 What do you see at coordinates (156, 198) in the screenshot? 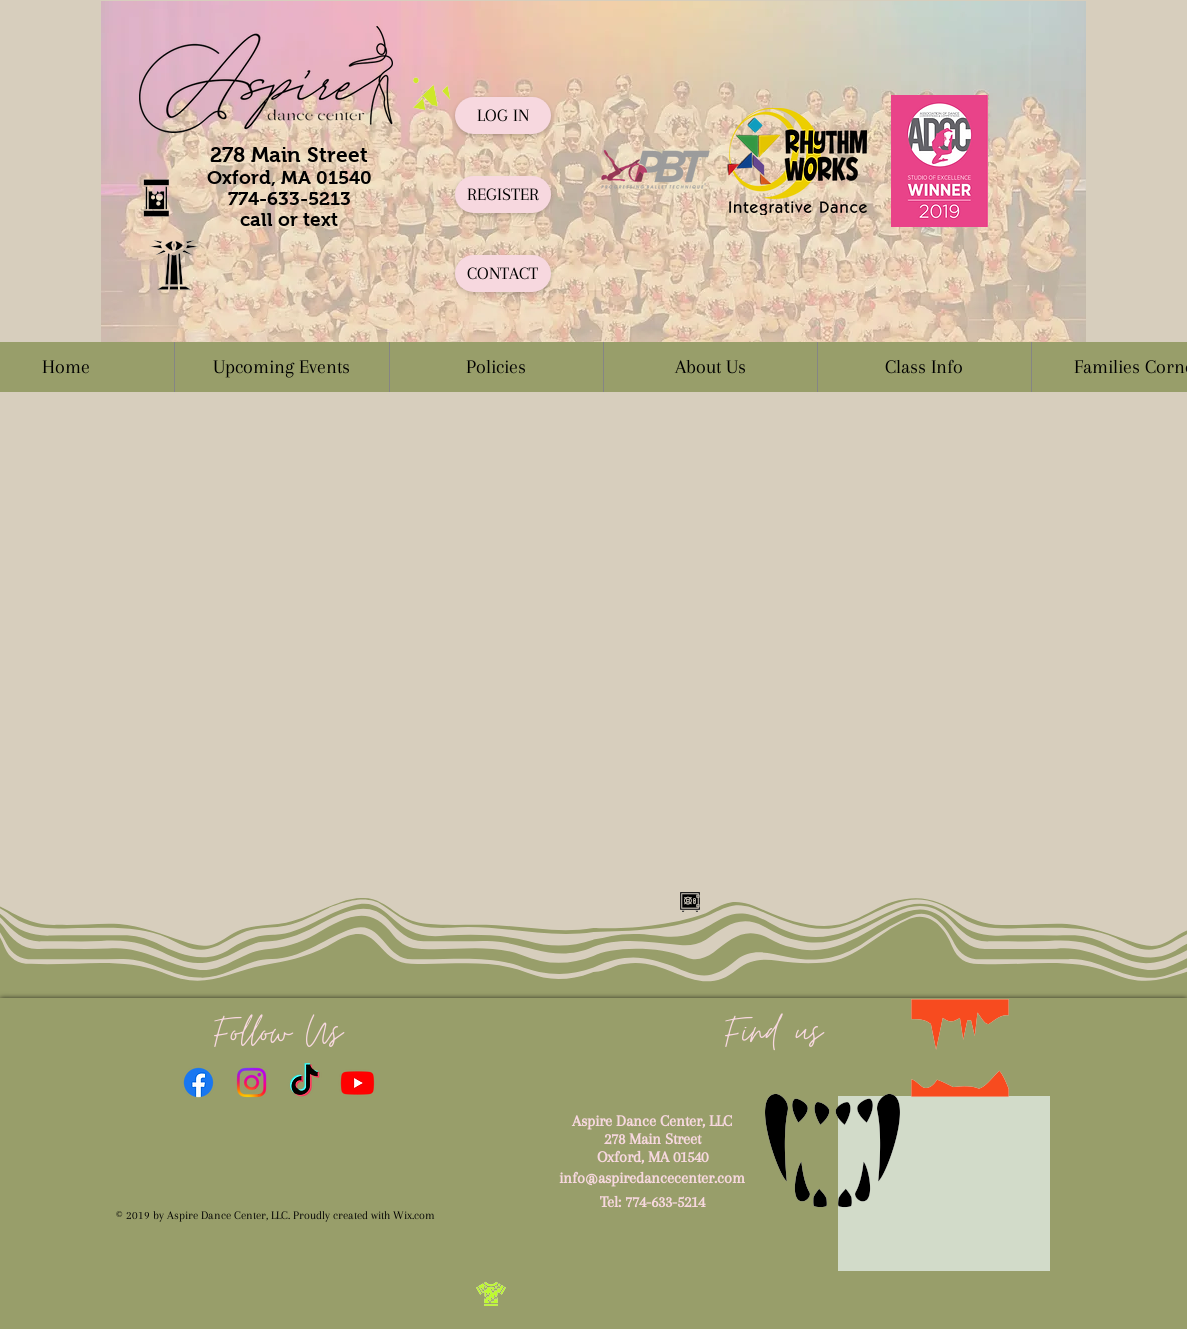
I see `view chemical storage or tank status` at bounding box center [156, 198].